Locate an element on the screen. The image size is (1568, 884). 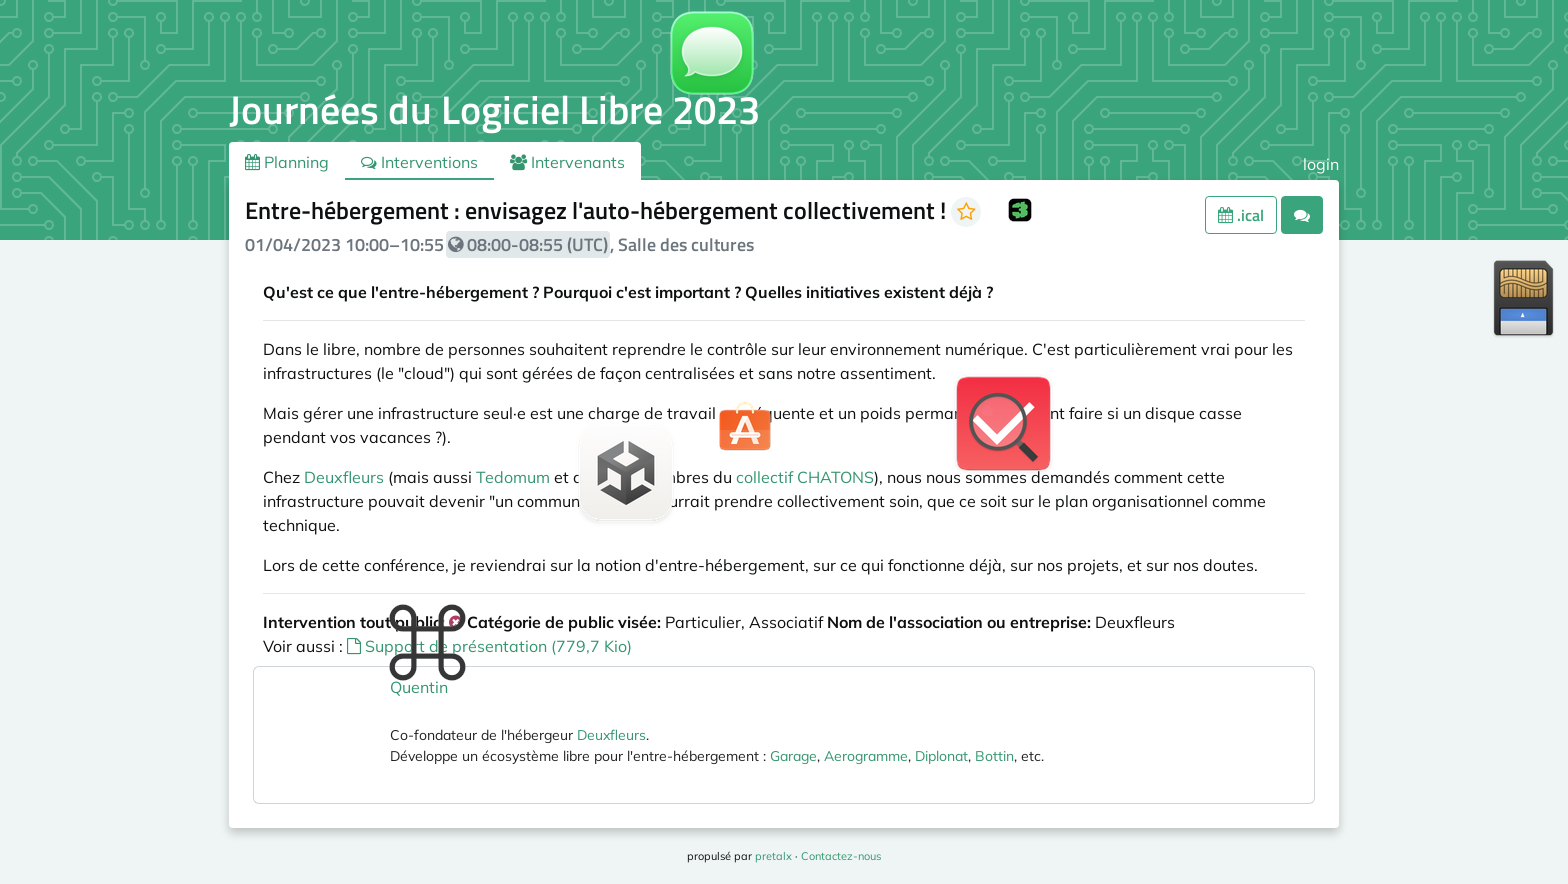
open polari IRC chat application is located at coordinates (712, 53).